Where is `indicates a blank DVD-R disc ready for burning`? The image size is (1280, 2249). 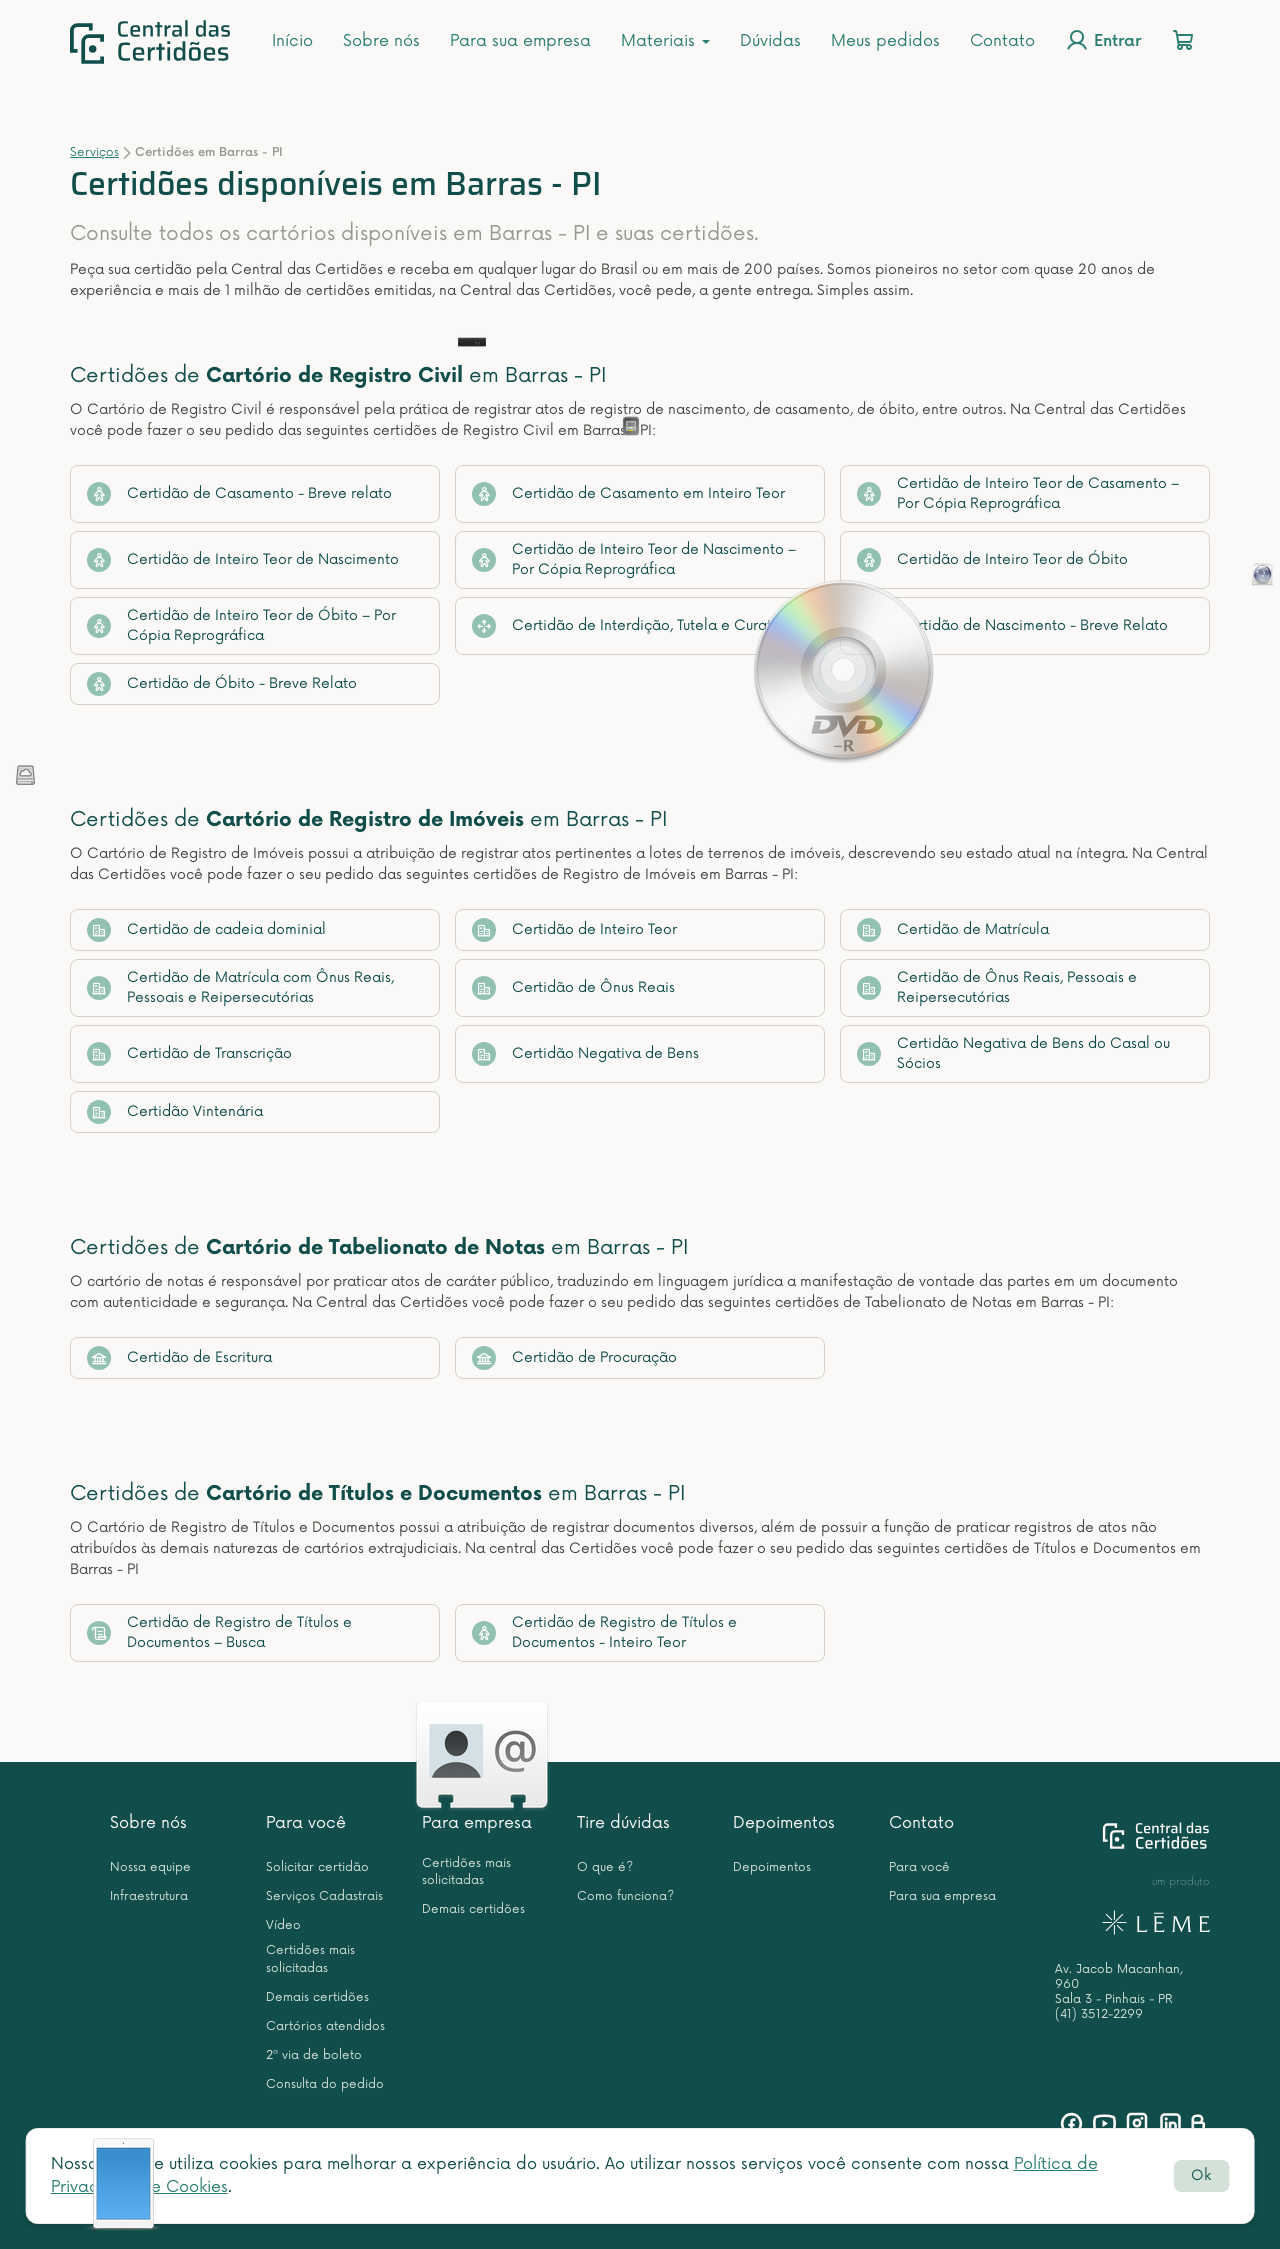 indicates a blank DVD-R disc ready for burning is located at coordinates (843, 673).